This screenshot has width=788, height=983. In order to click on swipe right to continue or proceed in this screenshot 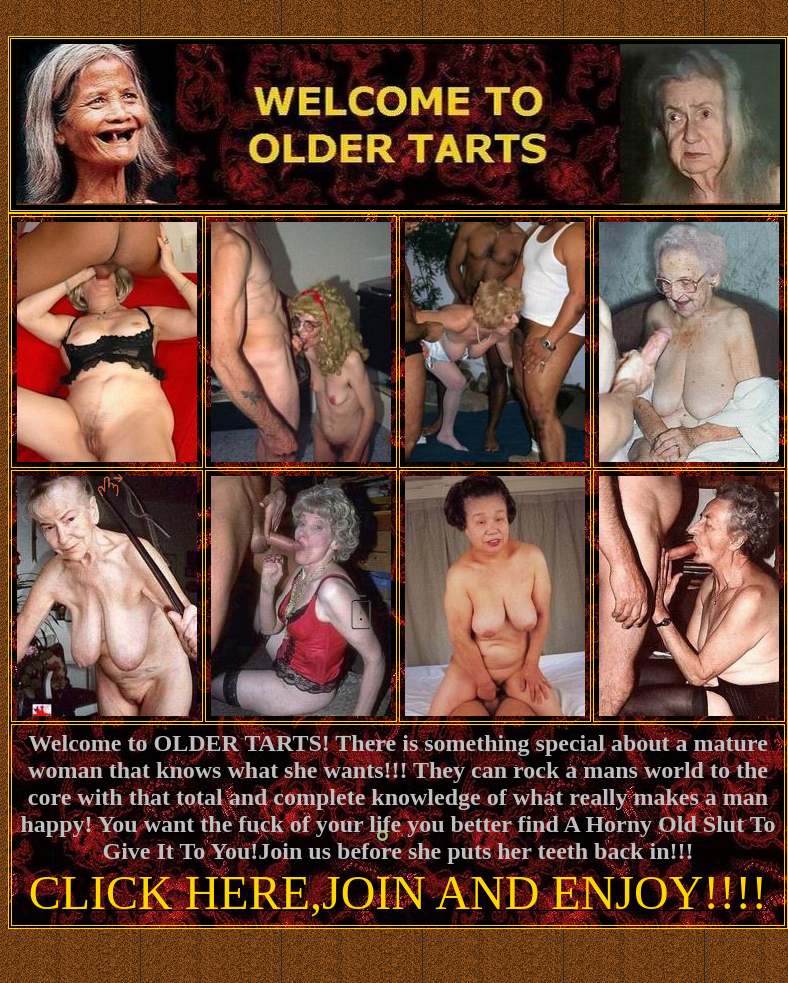, I will do `click(109, 486)`.